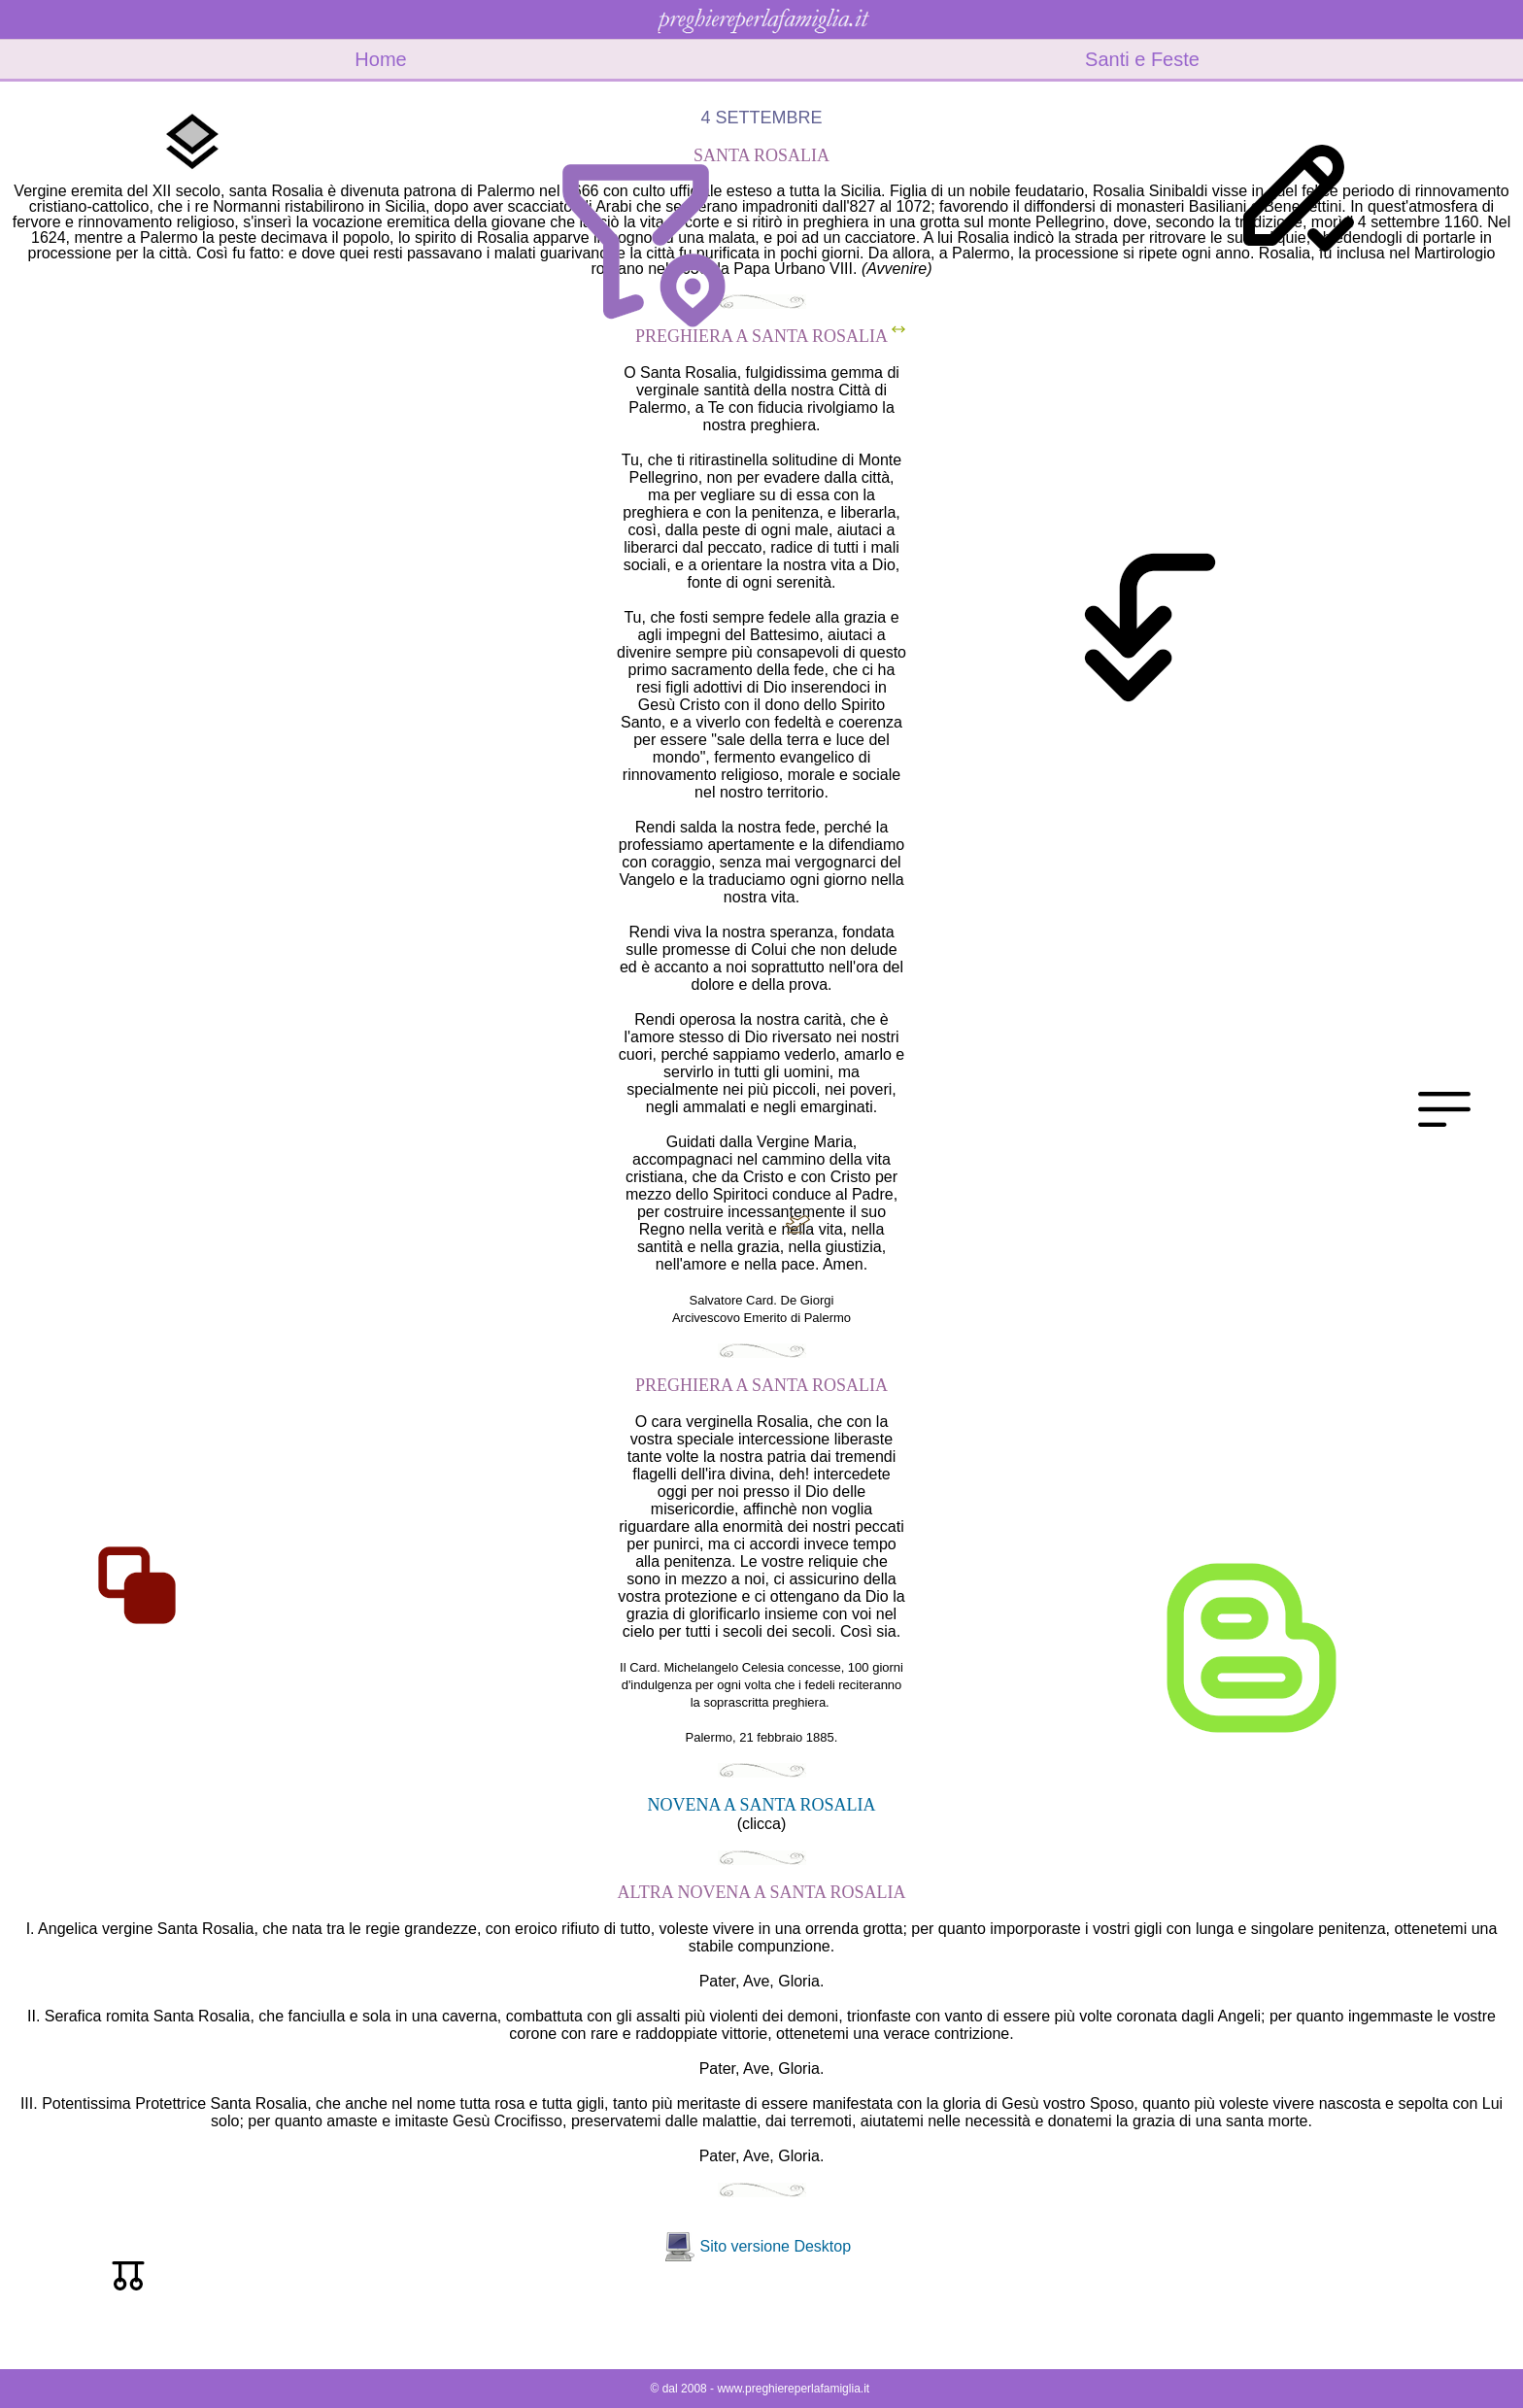 The image size is (1523, 2408). I want to click on open blogger app, so click(1251, 1647).